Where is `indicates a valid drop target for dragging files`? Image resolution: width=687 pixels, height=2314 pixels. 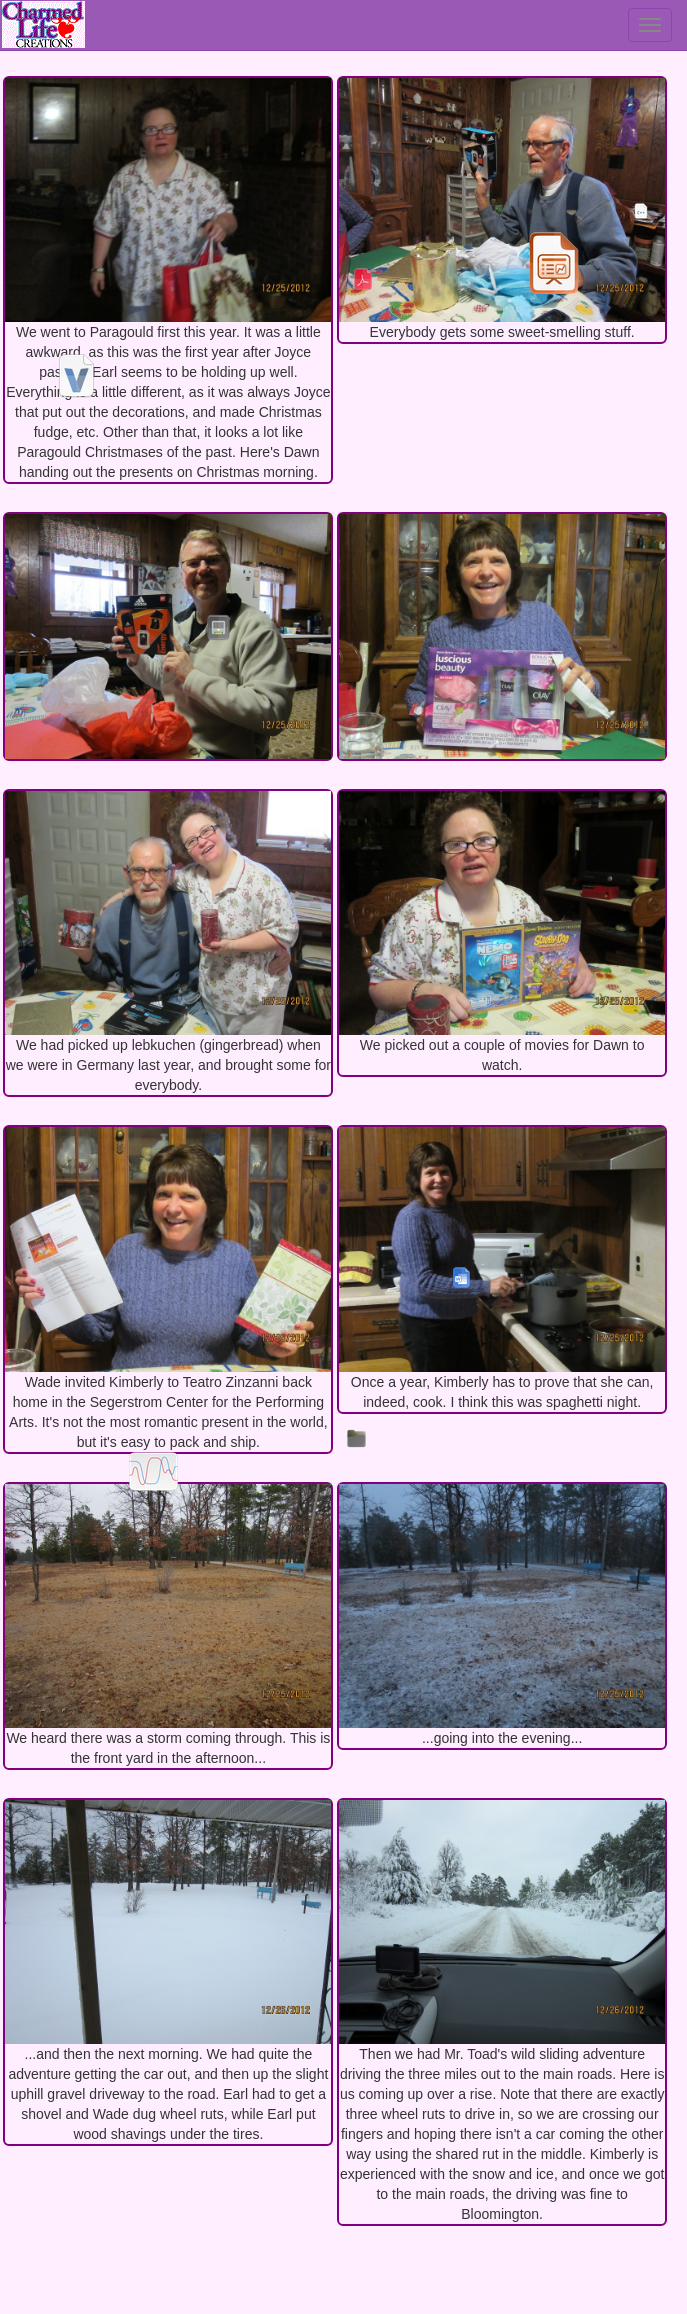 indicates a valid drop target for dragging files is located at coordinates (356, 1438).